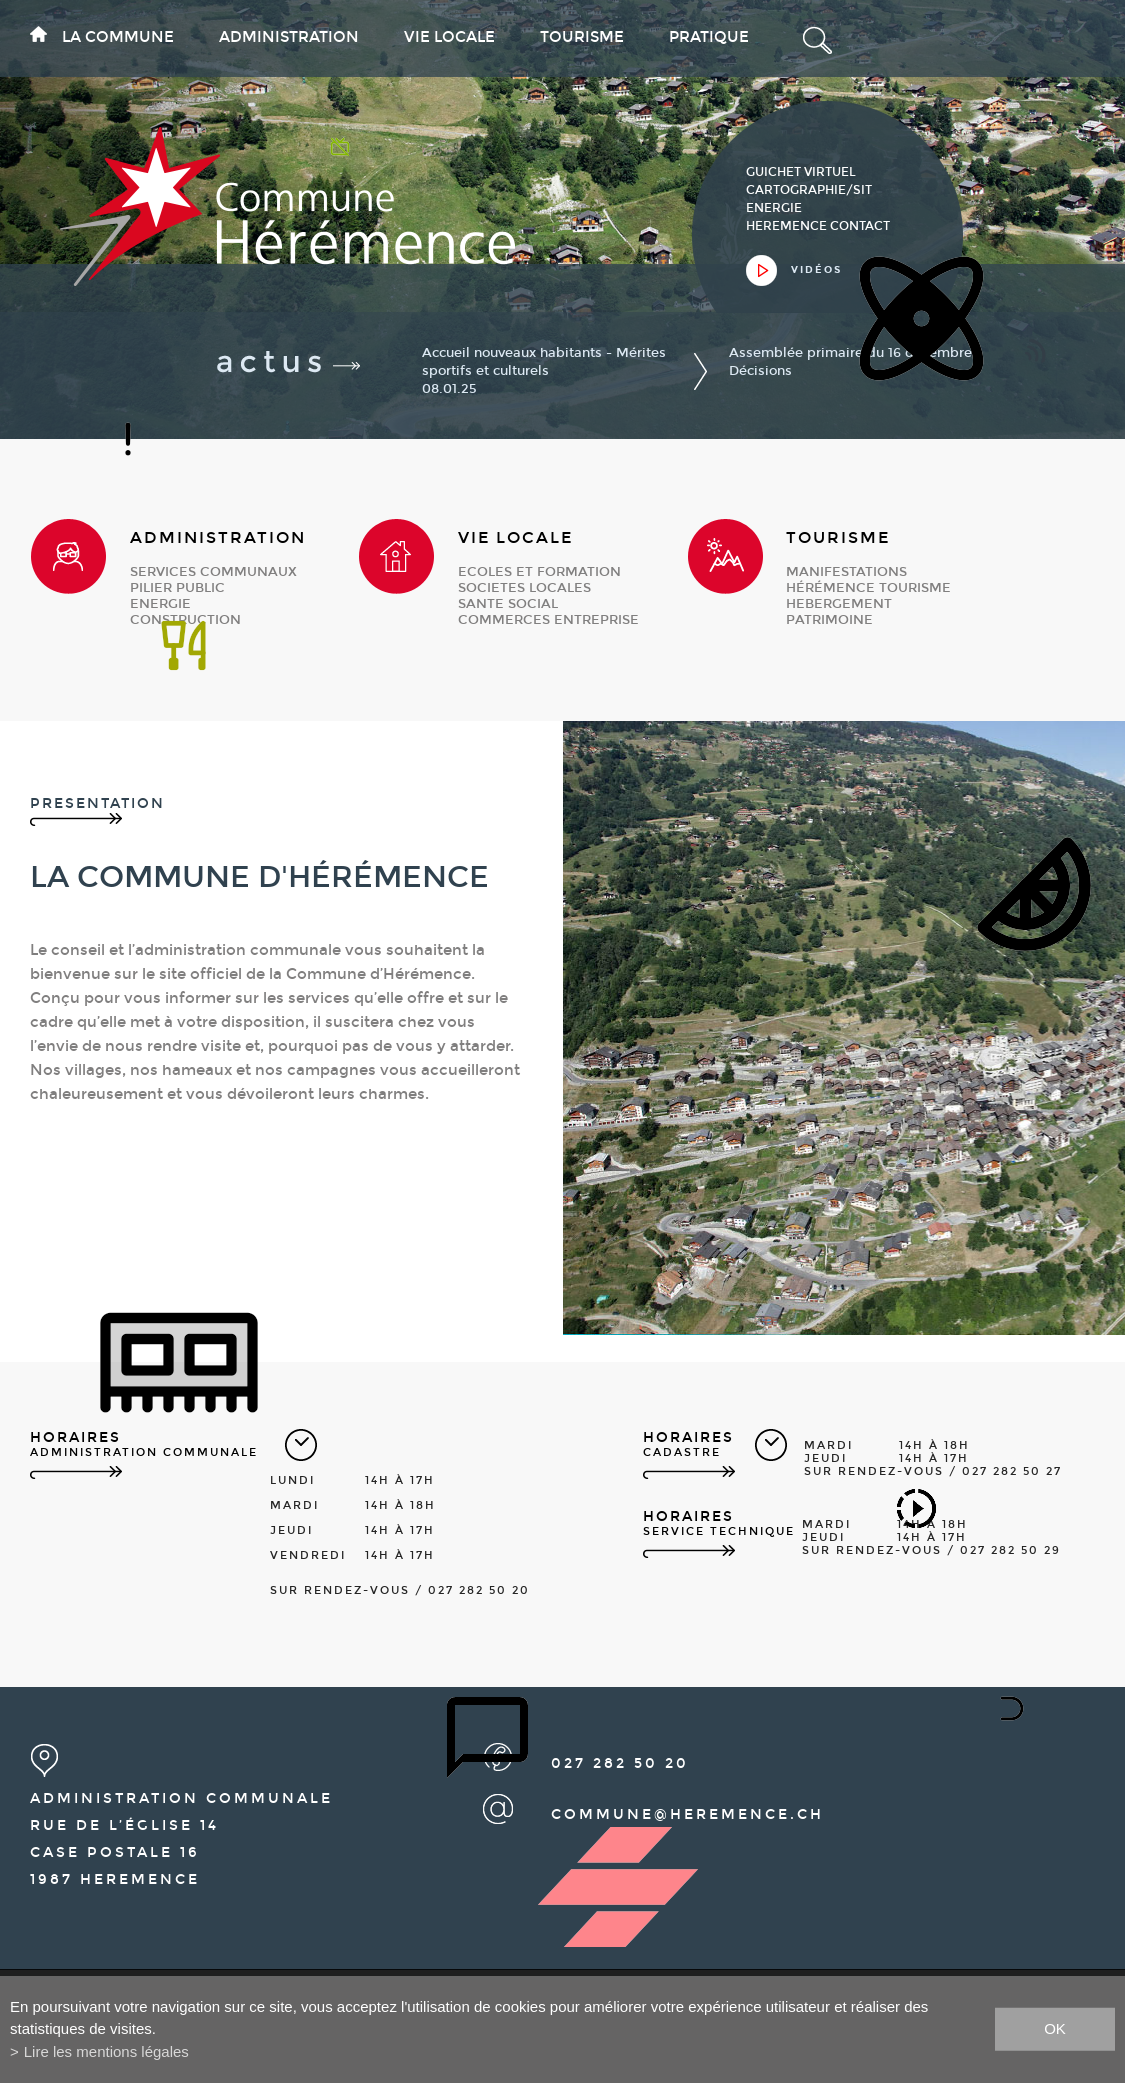 The image size is (1125, 2083). Describe the element at coordinates (183, 645) in the screenshot. I see `access cooking or recipe features` at that location.